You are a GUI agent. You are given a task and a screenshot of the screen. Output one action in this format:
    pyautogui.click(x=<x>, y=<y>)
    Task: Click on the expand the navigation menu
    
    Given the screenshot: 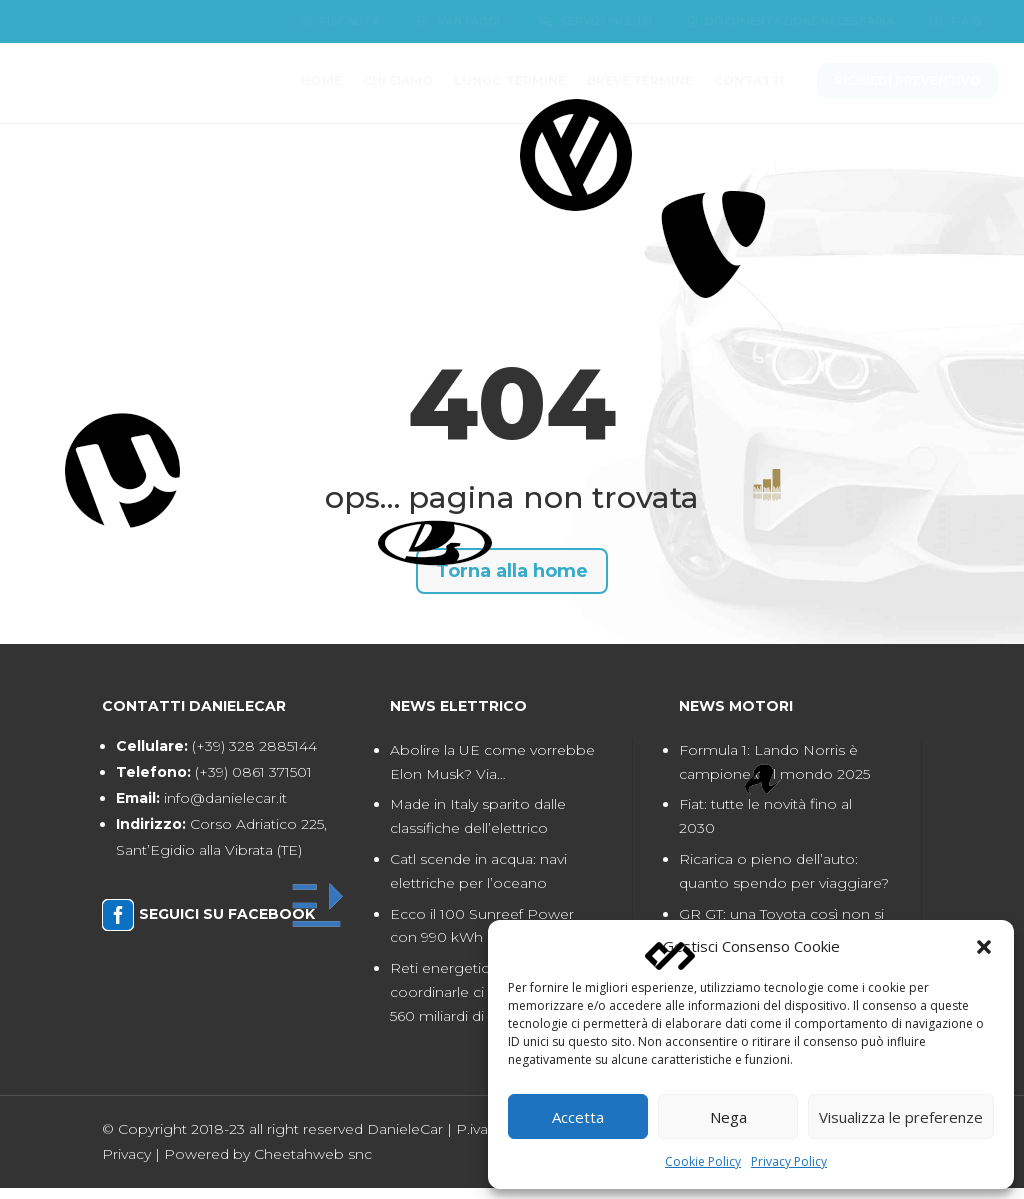 What is the action you would take?
    pyautogui.click(x=316, y=905)
    